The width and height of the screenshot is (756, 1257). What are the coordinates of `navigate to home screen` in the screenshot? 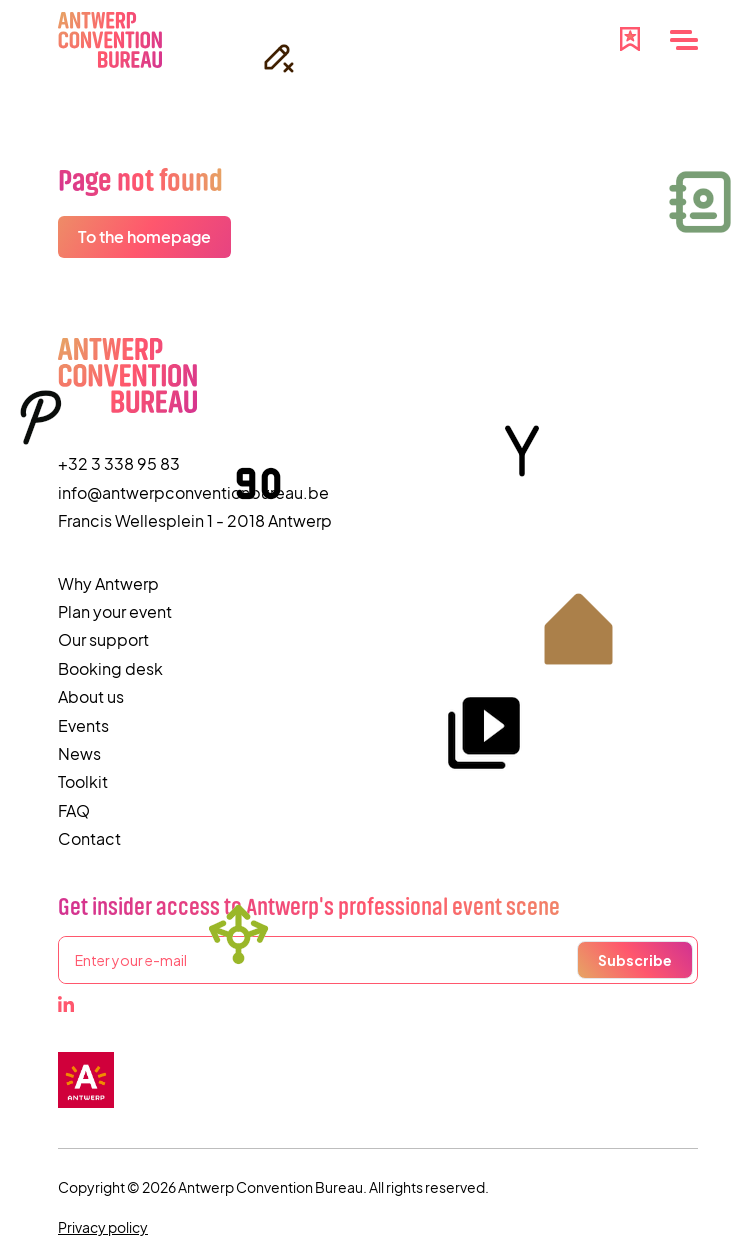 It's located at (578, 630).